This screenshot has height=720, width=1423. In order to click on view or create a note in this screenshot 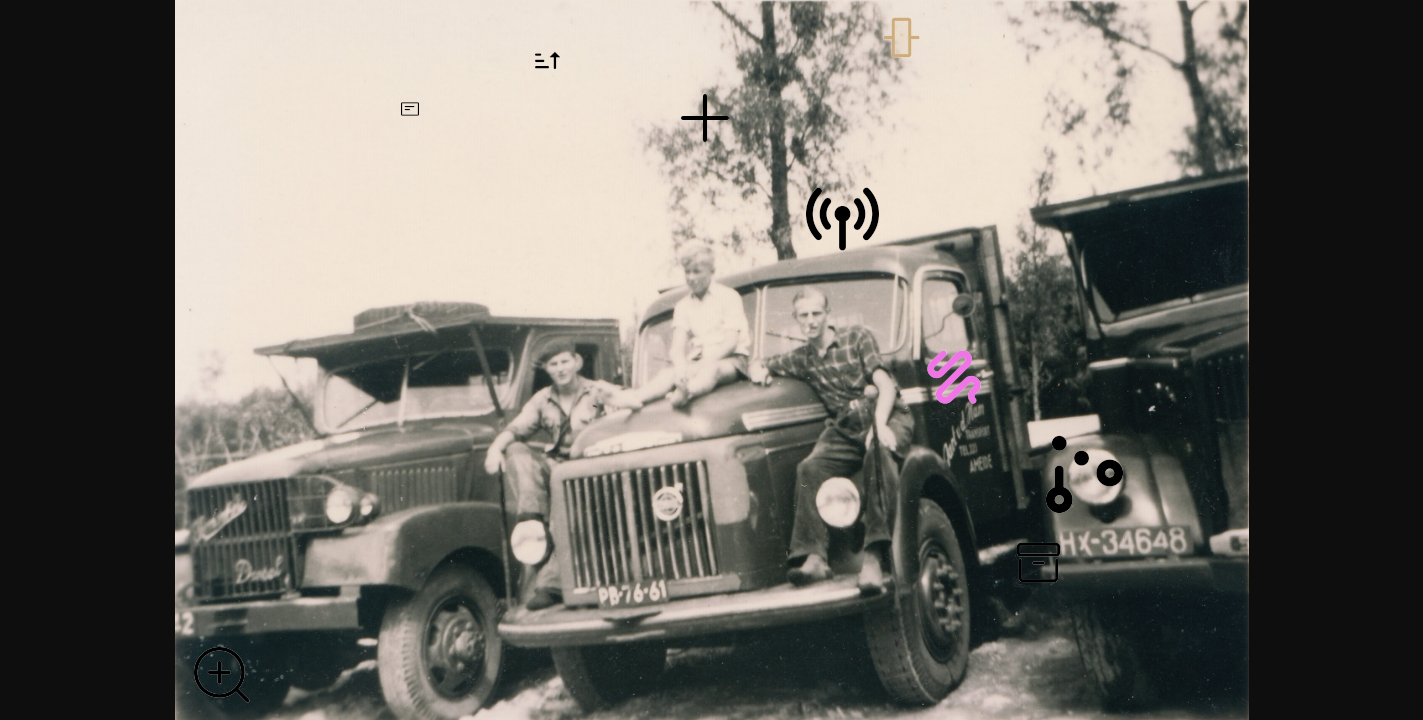, I will do `click(410, 109)`.